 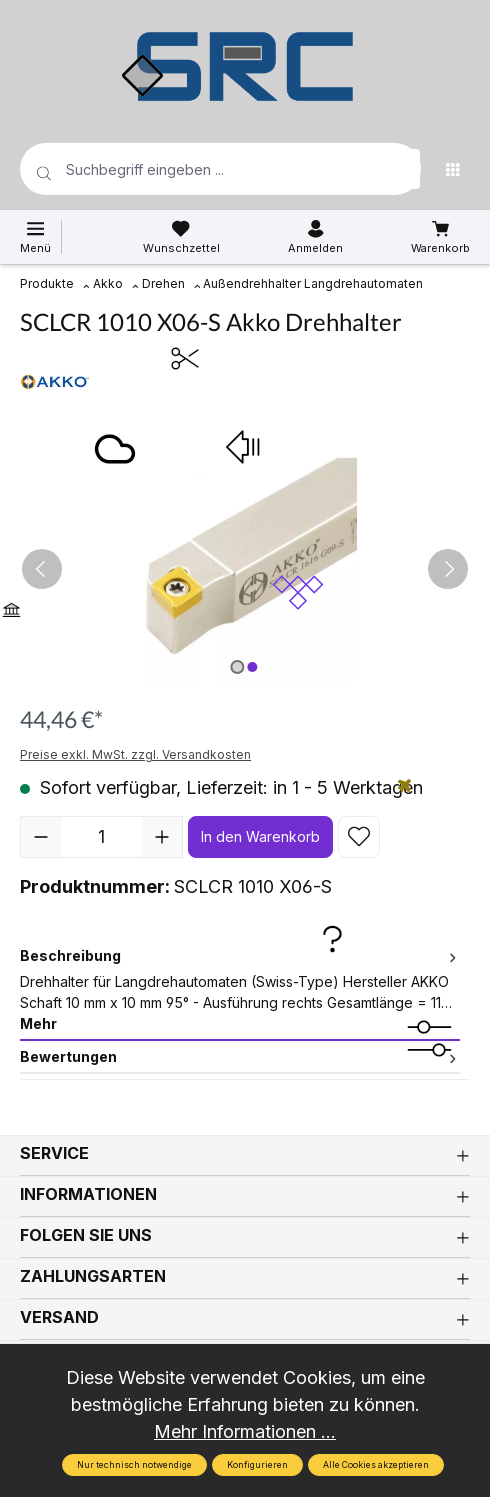 I want to click on cut selected content, so click(x=184, y=358).